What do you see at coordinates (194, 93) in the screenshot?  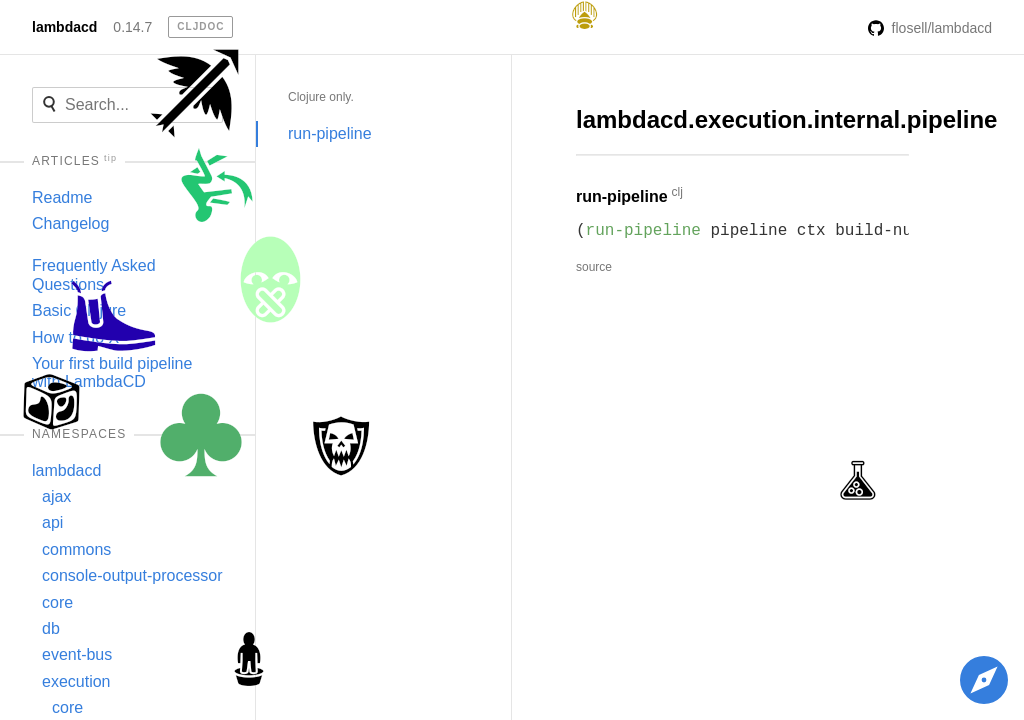 I see `indicates a ranged weapon or archery skill` at bounding box center [194, 93].